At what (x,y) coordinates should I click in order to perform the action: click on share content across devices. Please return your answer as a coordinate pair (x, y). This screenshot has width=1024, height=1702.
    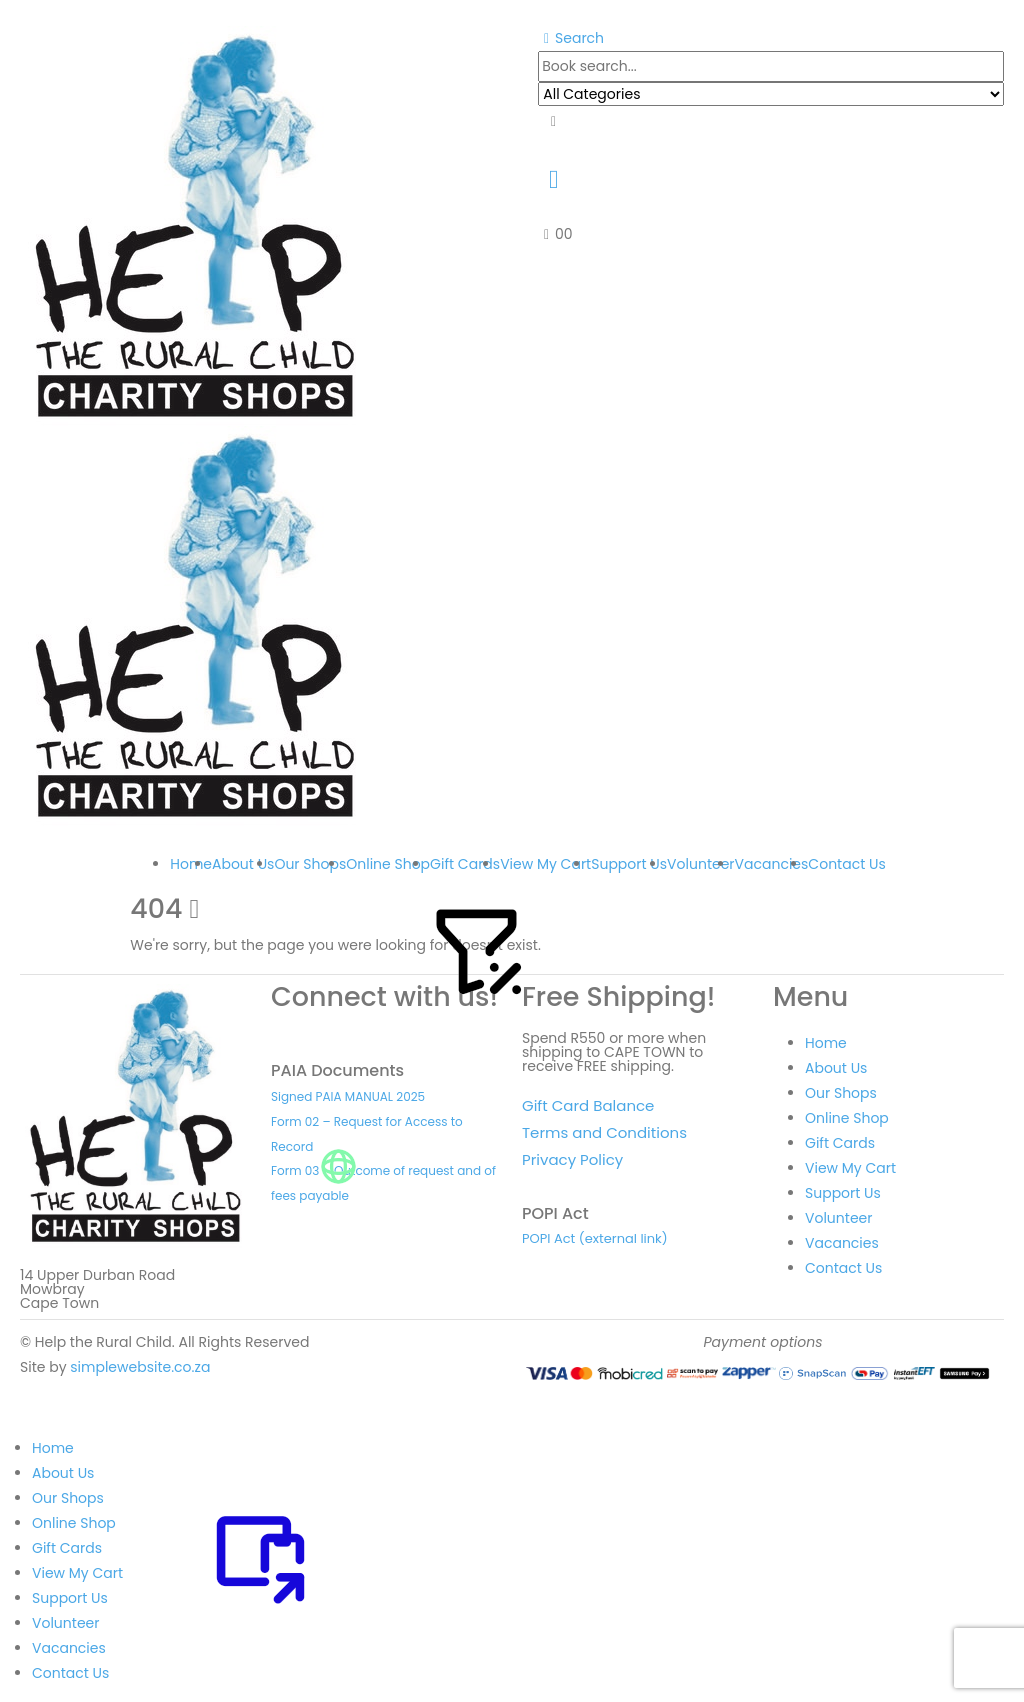
    Looking at the image, I should click on (260, 1555).